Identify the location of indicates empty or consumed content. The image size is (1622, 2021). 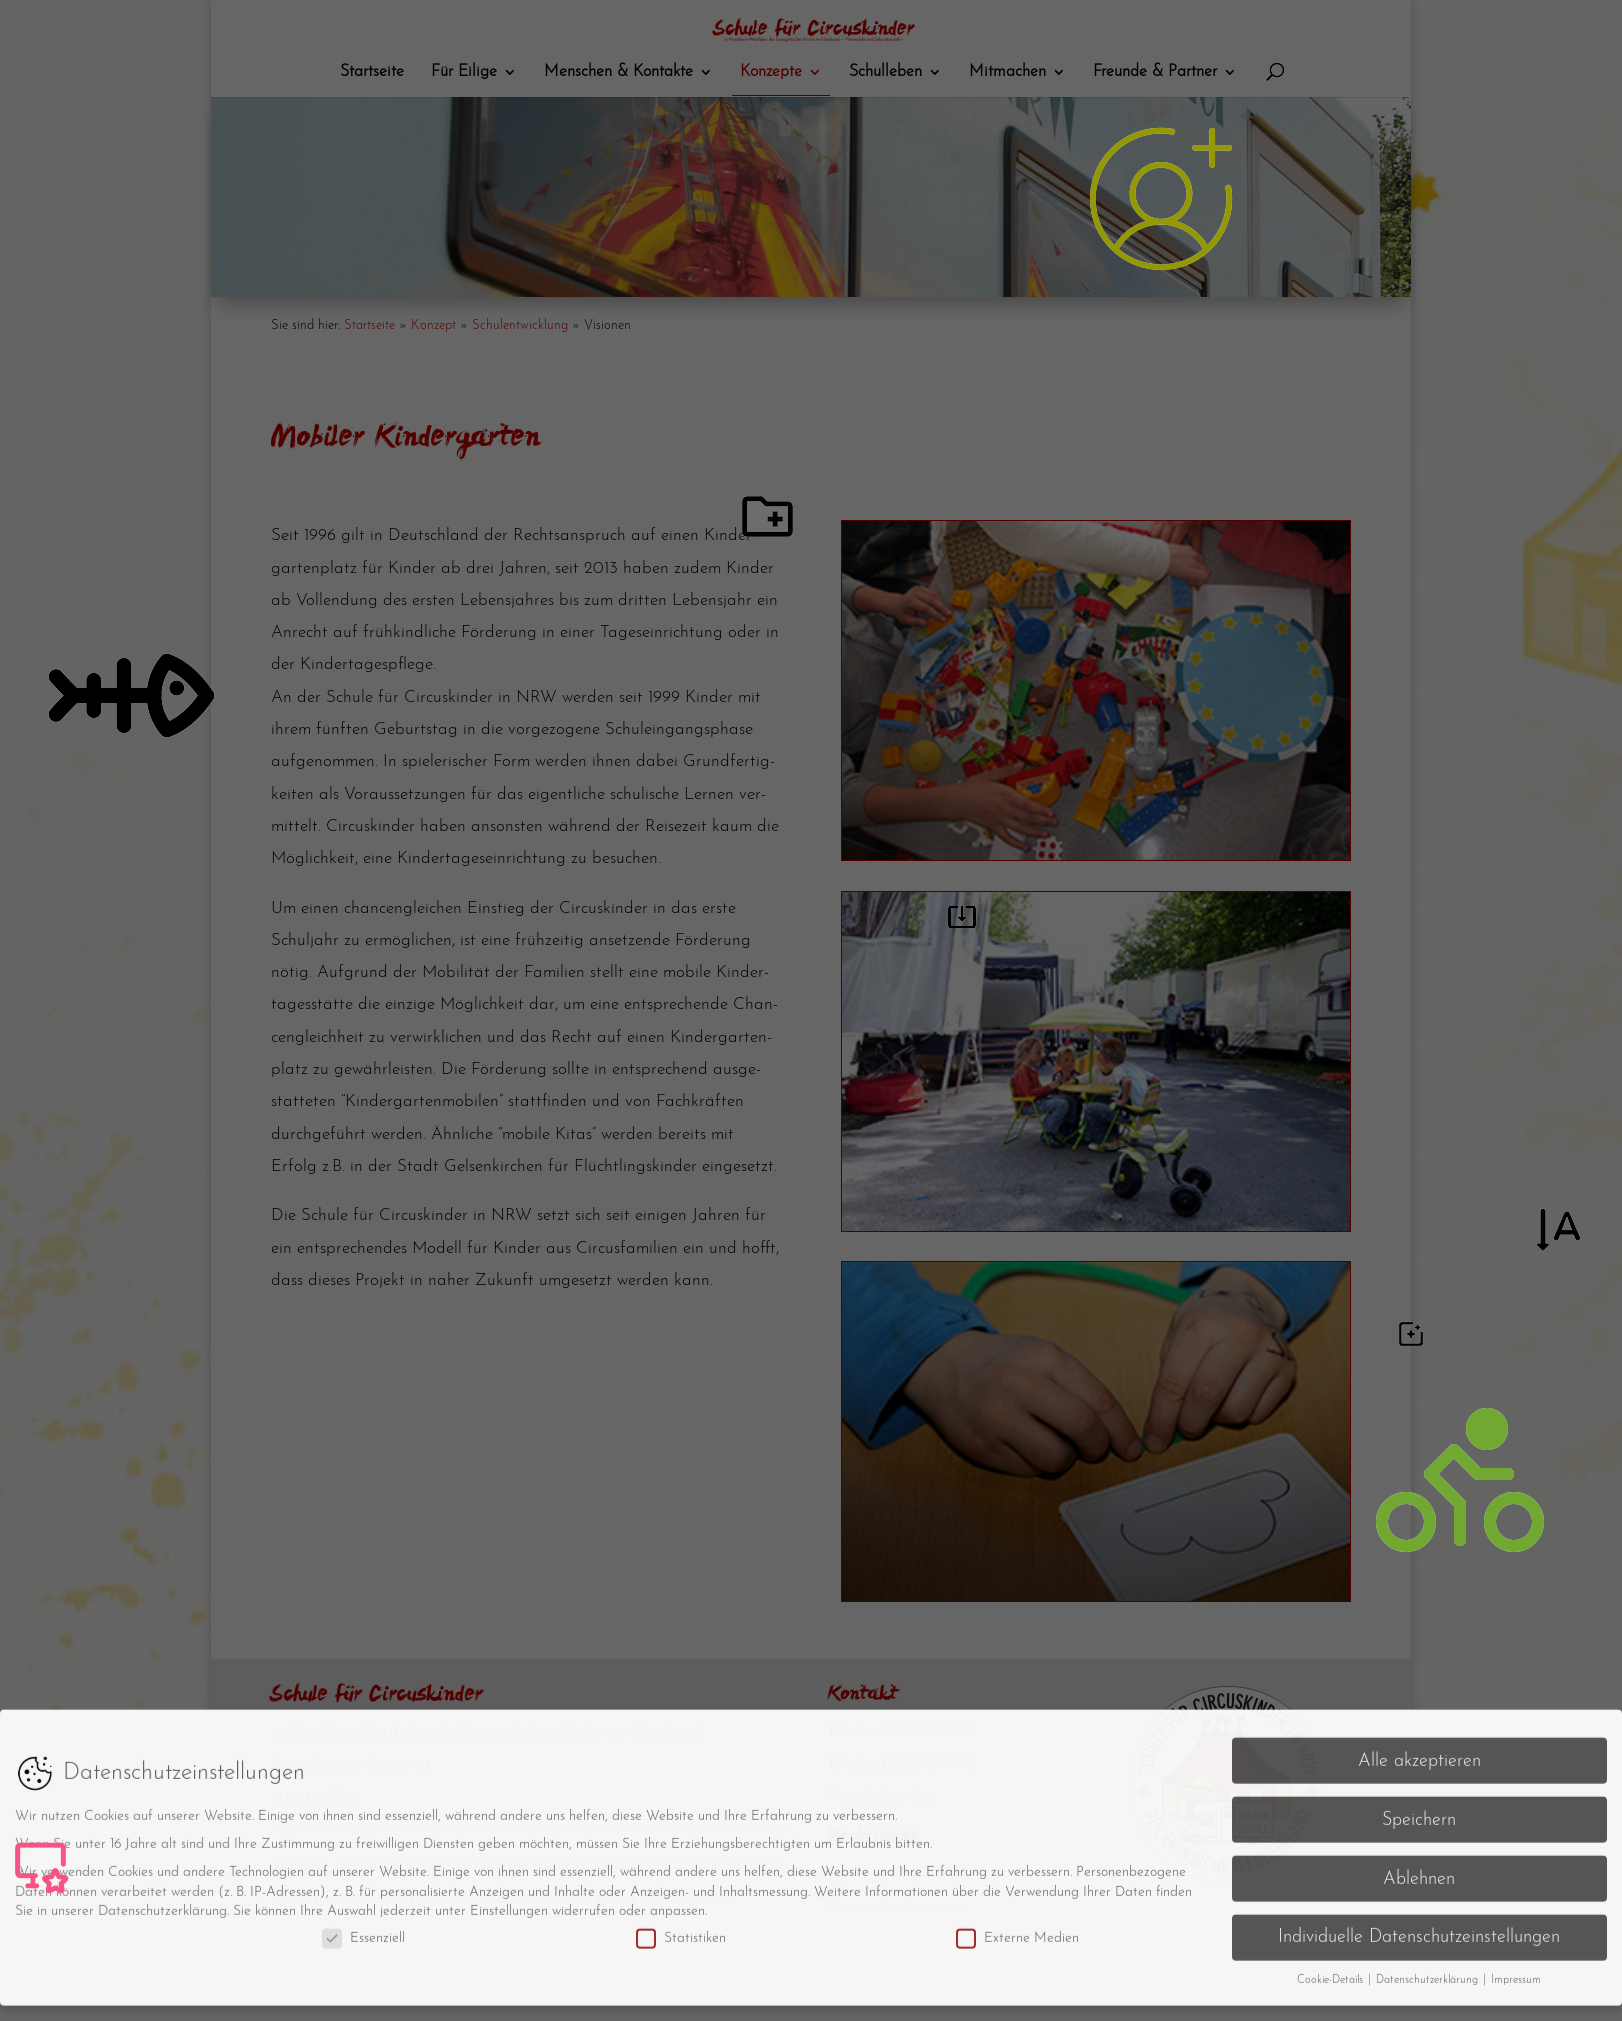
(131, 695).